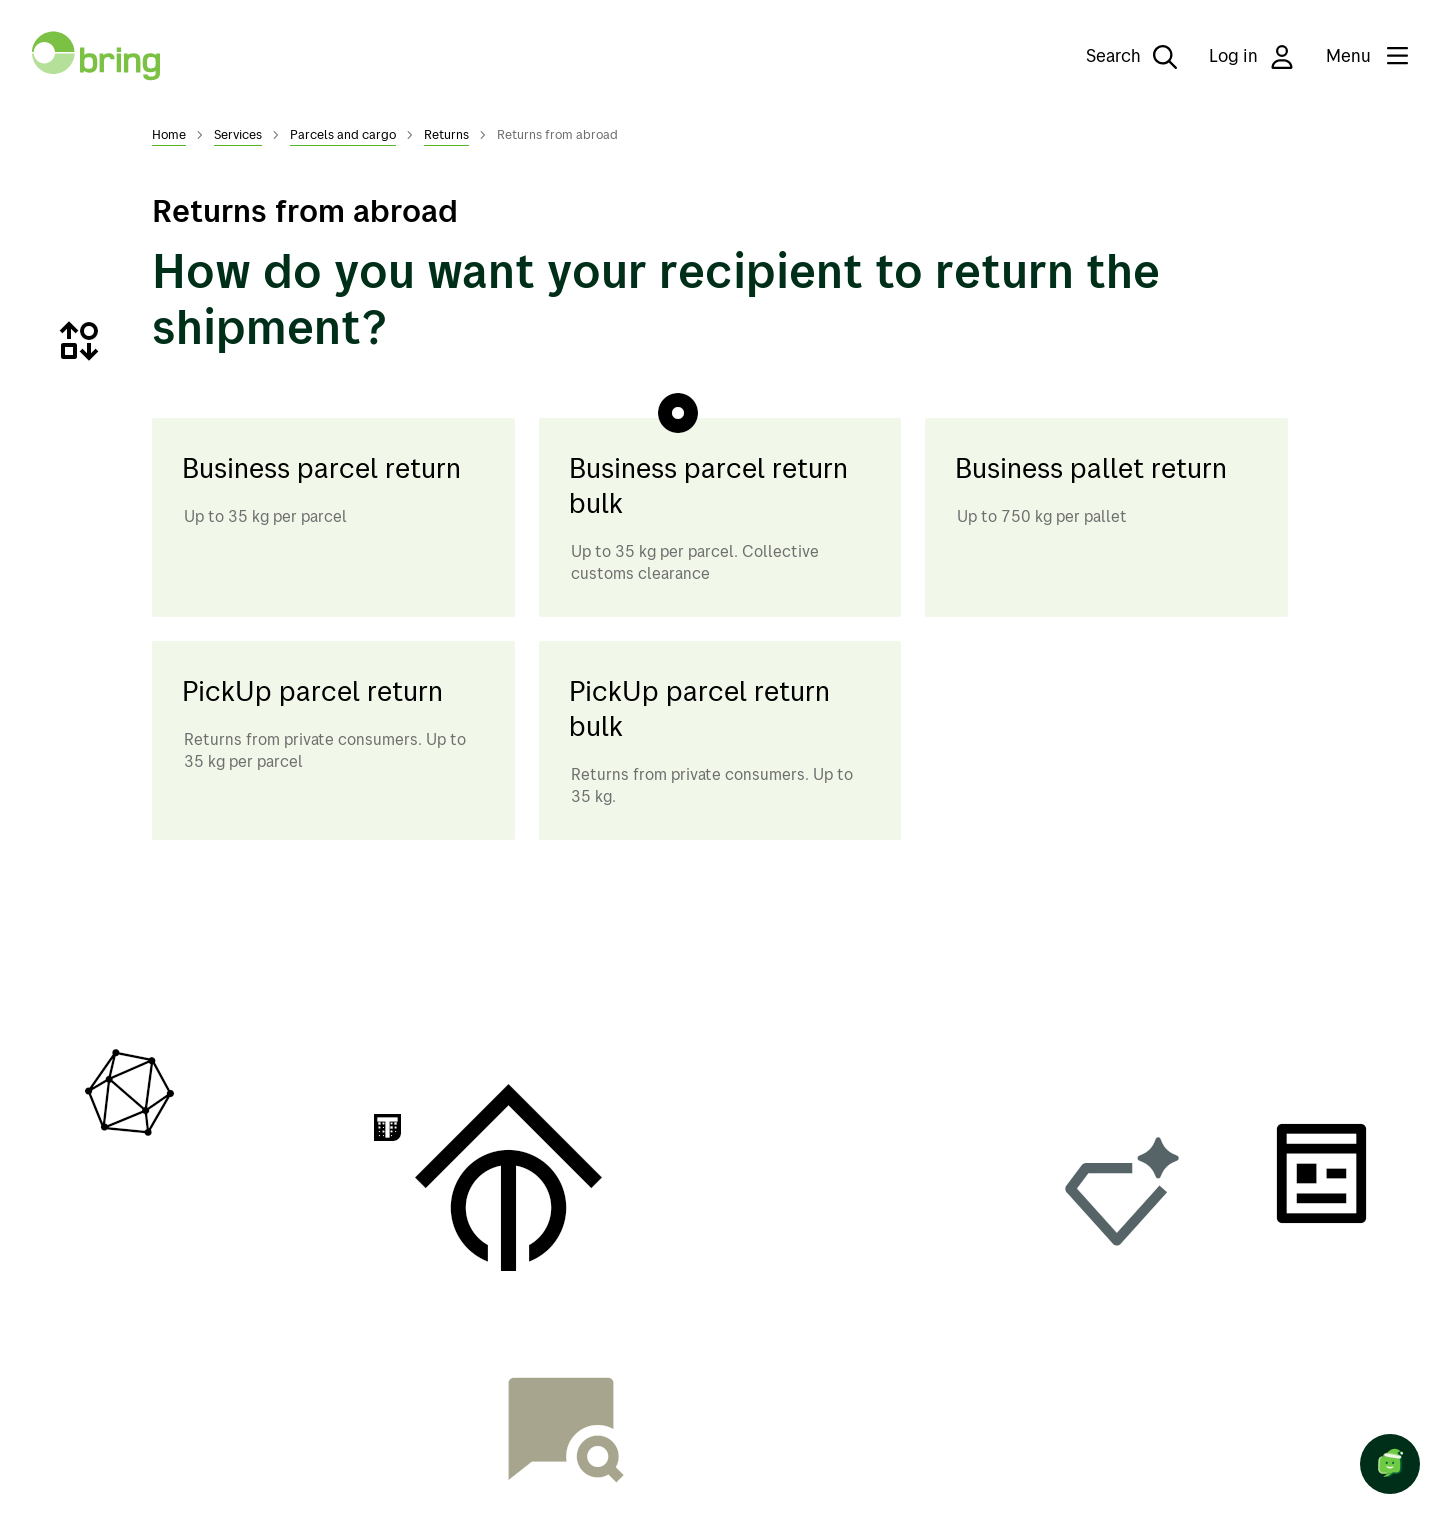 Image resolution: width=1440 pixels, height=1514 pixels. What do you see at coordinates (508, 1177) in the screenshot?
I see `open tasmota smart home firmware settings` at bounding box center [508, 1177].